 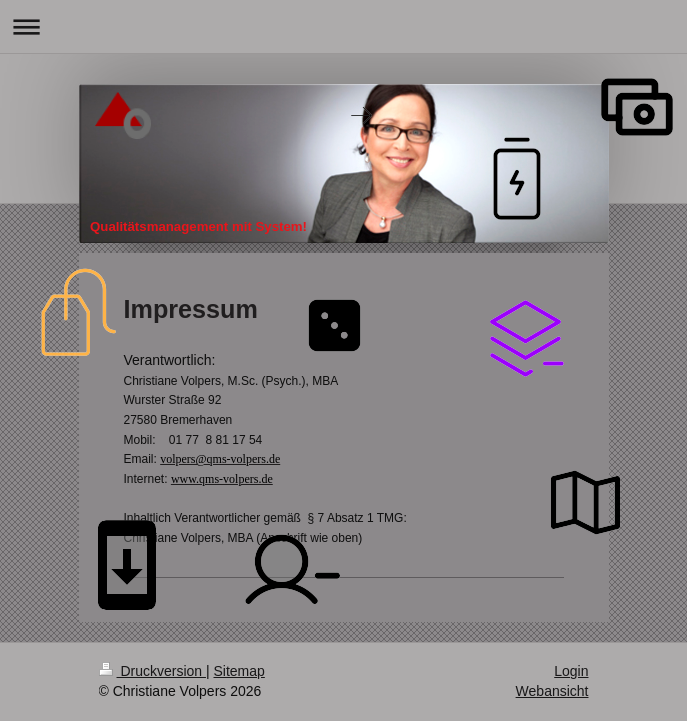 What do you see at coordinates (127, 565) in the screenshot?
I see `system update available for download` at bounding box center [127, 565].